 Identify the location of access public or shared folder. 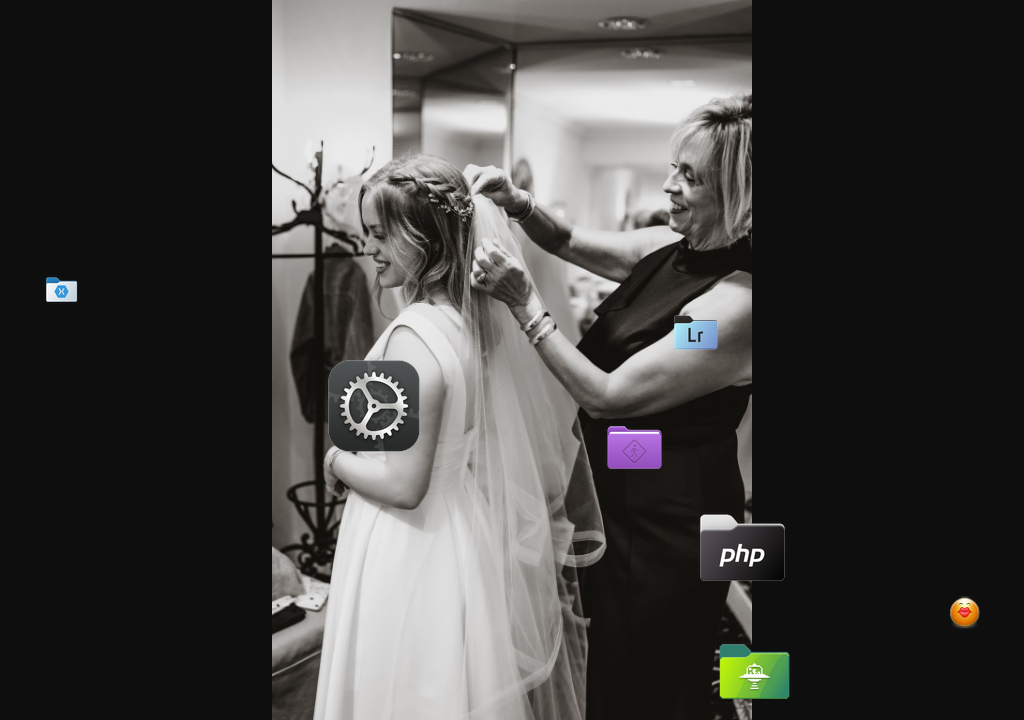
(634, 447).